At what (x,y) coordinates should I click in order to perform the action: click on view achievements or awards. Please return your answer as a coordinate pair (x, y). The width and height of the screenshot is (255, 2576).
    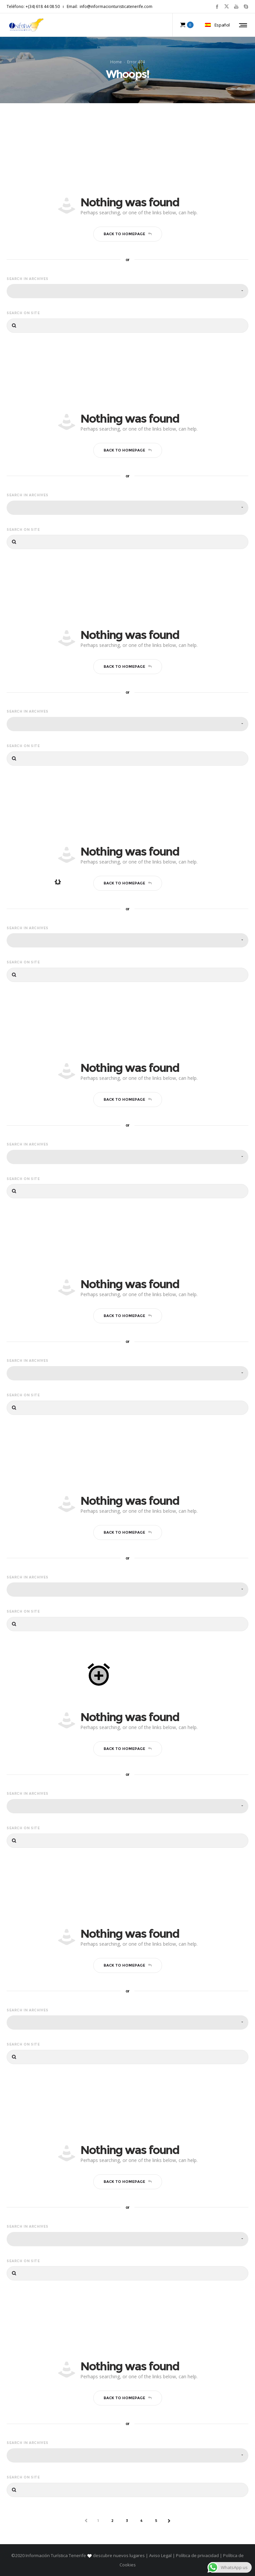
    Looking at the image, I should click on (58, 882).